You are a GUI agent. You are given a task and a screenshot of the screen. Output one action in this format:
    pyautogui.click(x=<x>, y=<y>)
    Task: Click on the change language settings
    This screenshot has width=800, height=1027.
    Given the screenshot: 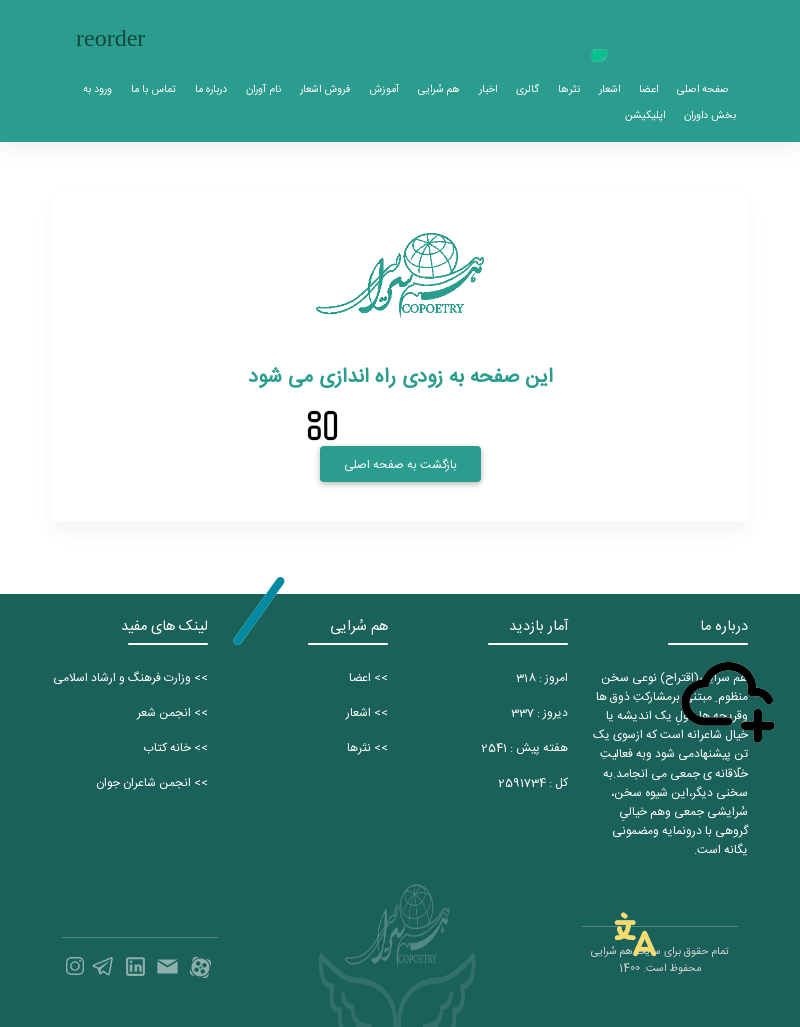 What is the action you would take?
    pyautogui.click(x=635, y=935)
    